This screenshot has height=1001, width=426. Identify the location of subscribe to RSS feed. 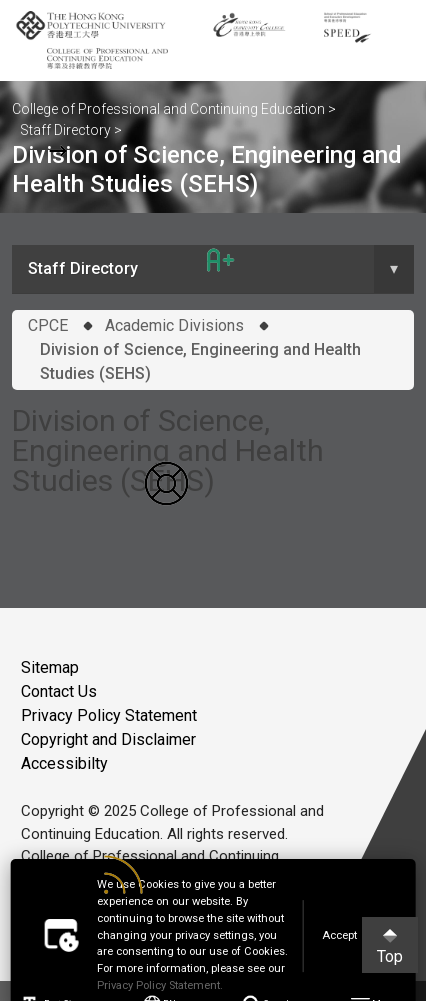
(120, 877).